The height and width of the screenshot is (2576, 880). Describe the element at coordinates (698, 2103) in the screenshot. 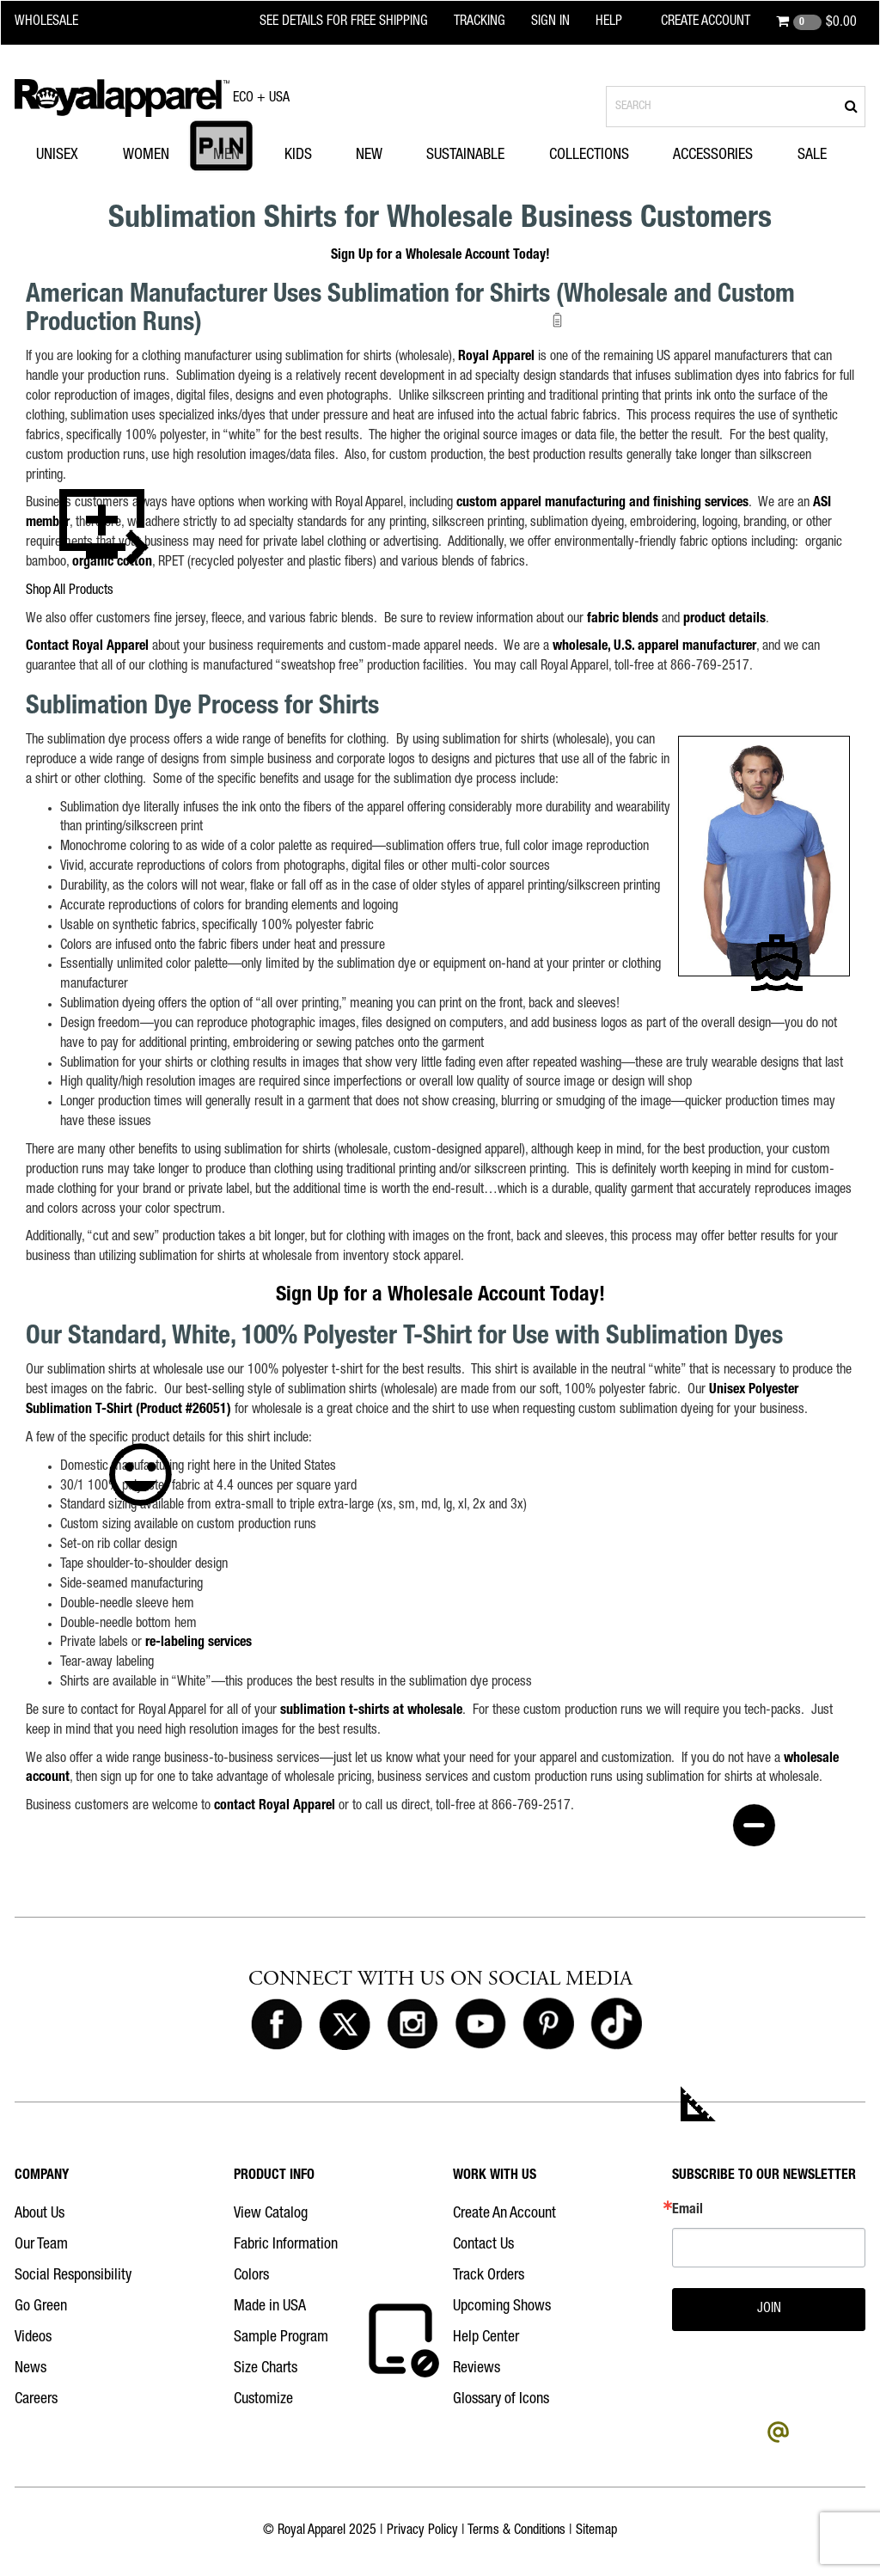

I see `measure area or dimensions` at that location.